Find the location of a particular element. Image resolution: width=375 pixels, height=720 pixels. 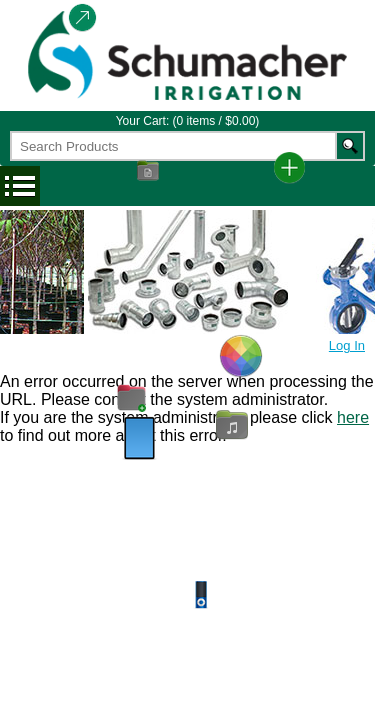

add a new item is located at coordinates (289, 167).